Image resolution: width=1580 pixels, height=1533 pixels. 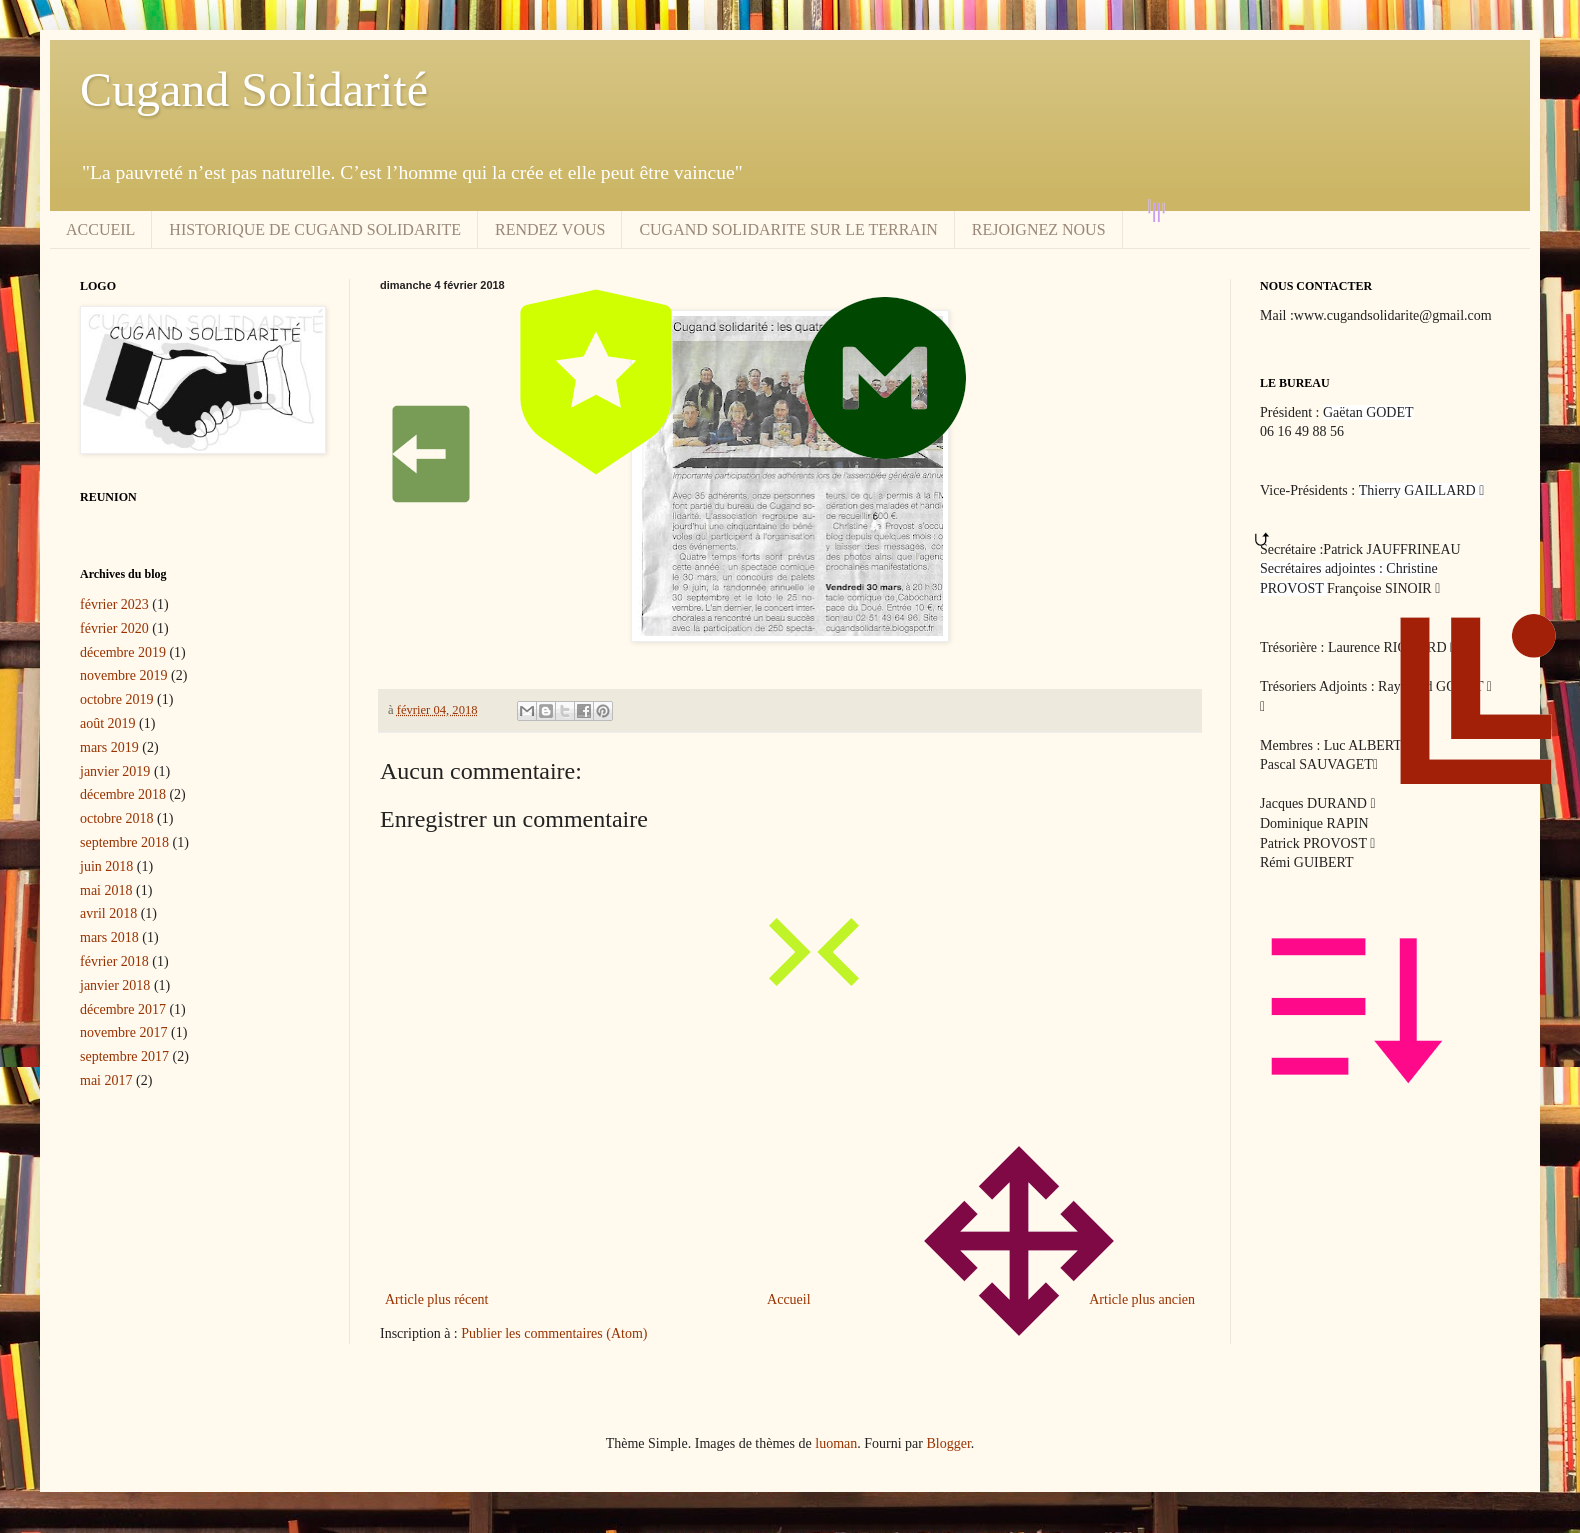 I want to click on open the MEGA cloud storage app, so click(x=885, y=378).